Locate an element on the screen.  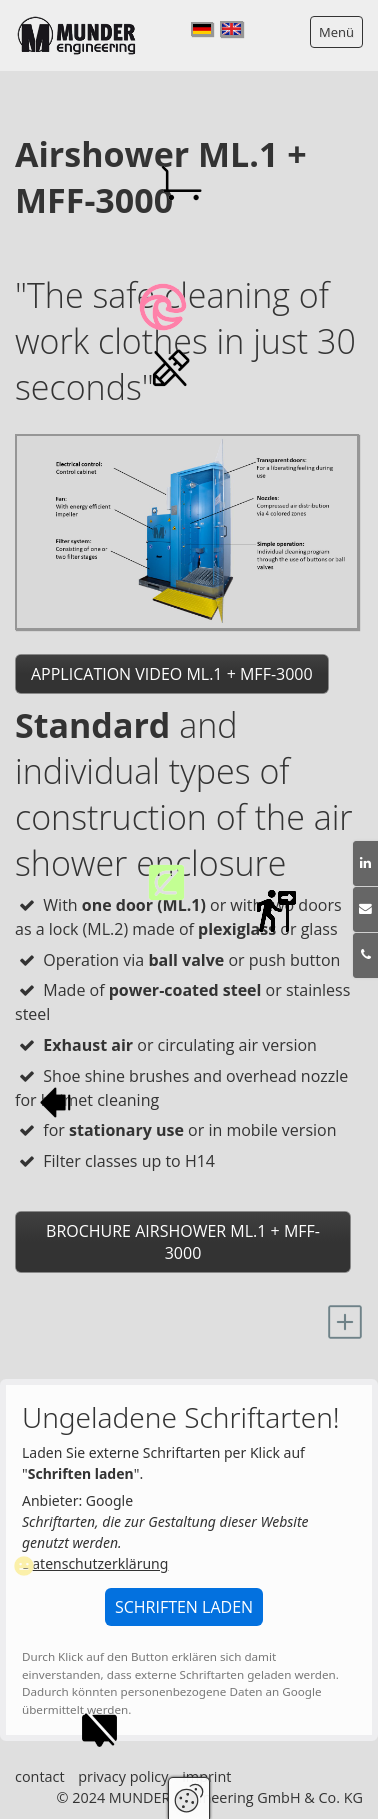
follow directions or navigation signs is located at coordinates (276, 910).